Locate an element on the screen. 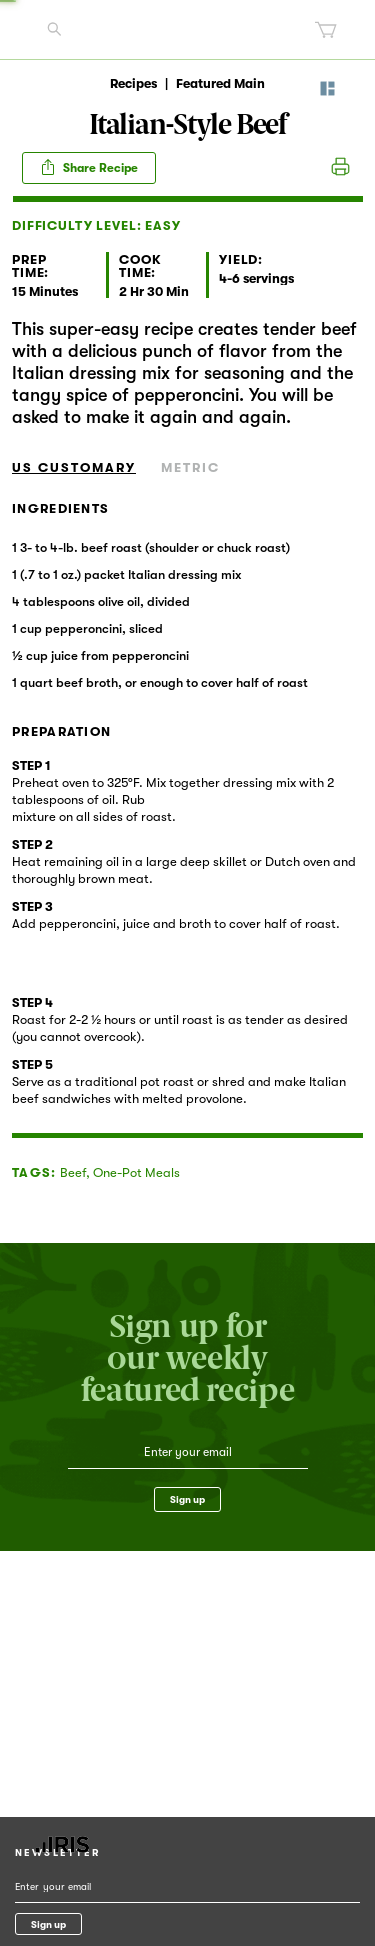  switch to grid layout view is located at coordinates (327, 88).